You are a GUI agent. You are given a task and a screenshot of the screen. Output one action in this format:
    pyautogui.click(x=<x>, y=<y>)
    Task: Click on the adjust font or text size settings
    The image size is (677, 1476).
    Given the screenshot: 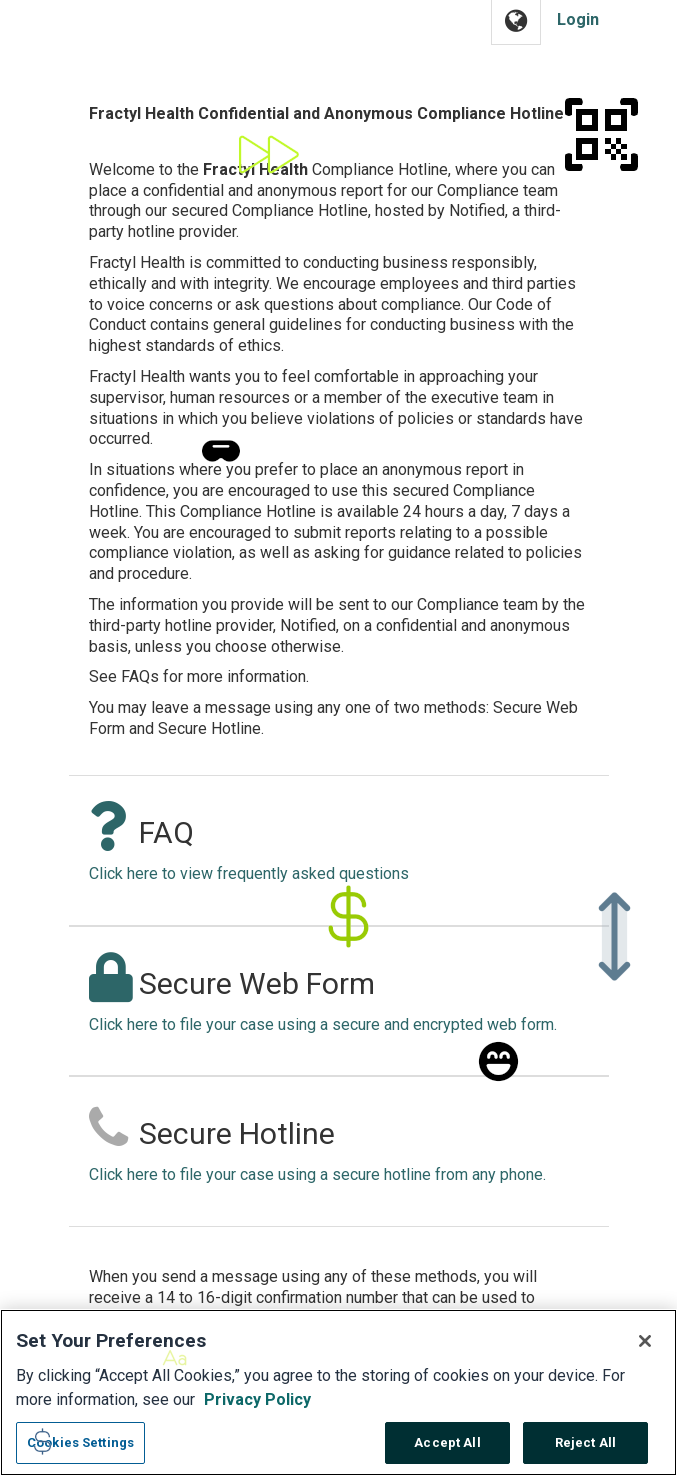 What is the action you would take?
    pyautogui.click(x=175, y=1358)
    